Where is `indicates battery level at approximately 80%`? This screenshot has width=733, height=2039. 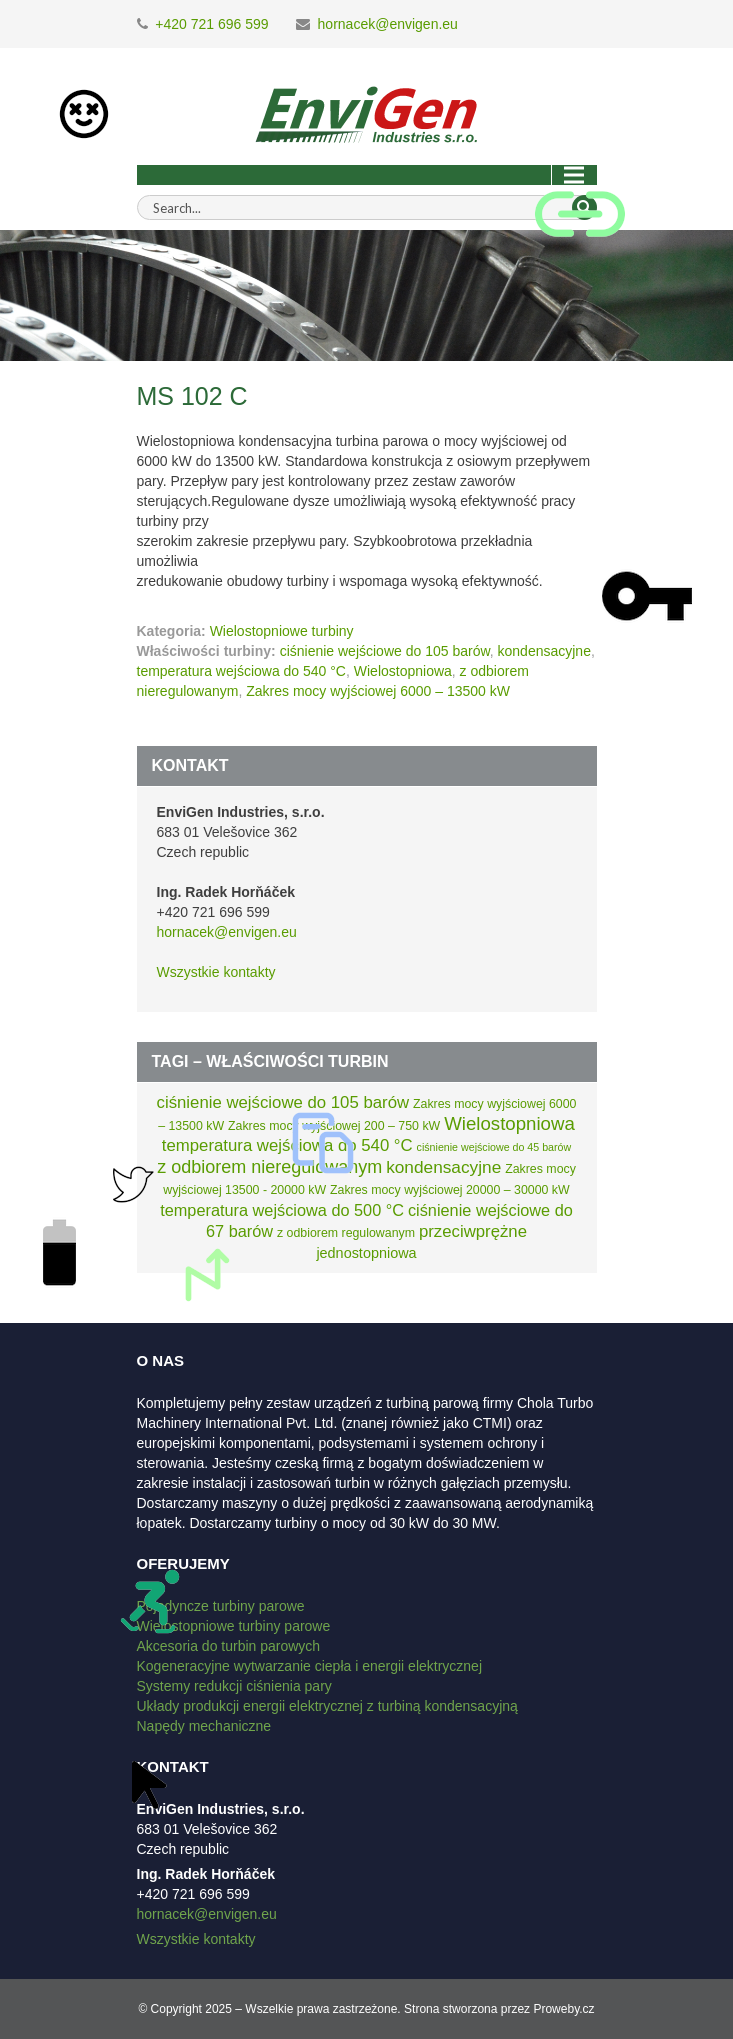 indicates battery level at approximately 80% is located at coordinates (59, 1252).